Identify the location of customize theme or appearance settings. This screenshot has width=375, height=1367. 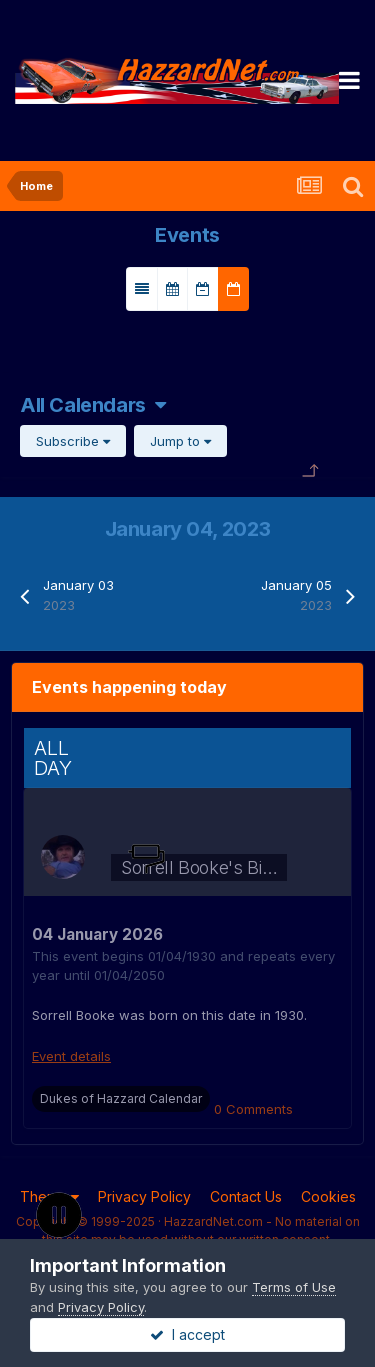
(146, 856).